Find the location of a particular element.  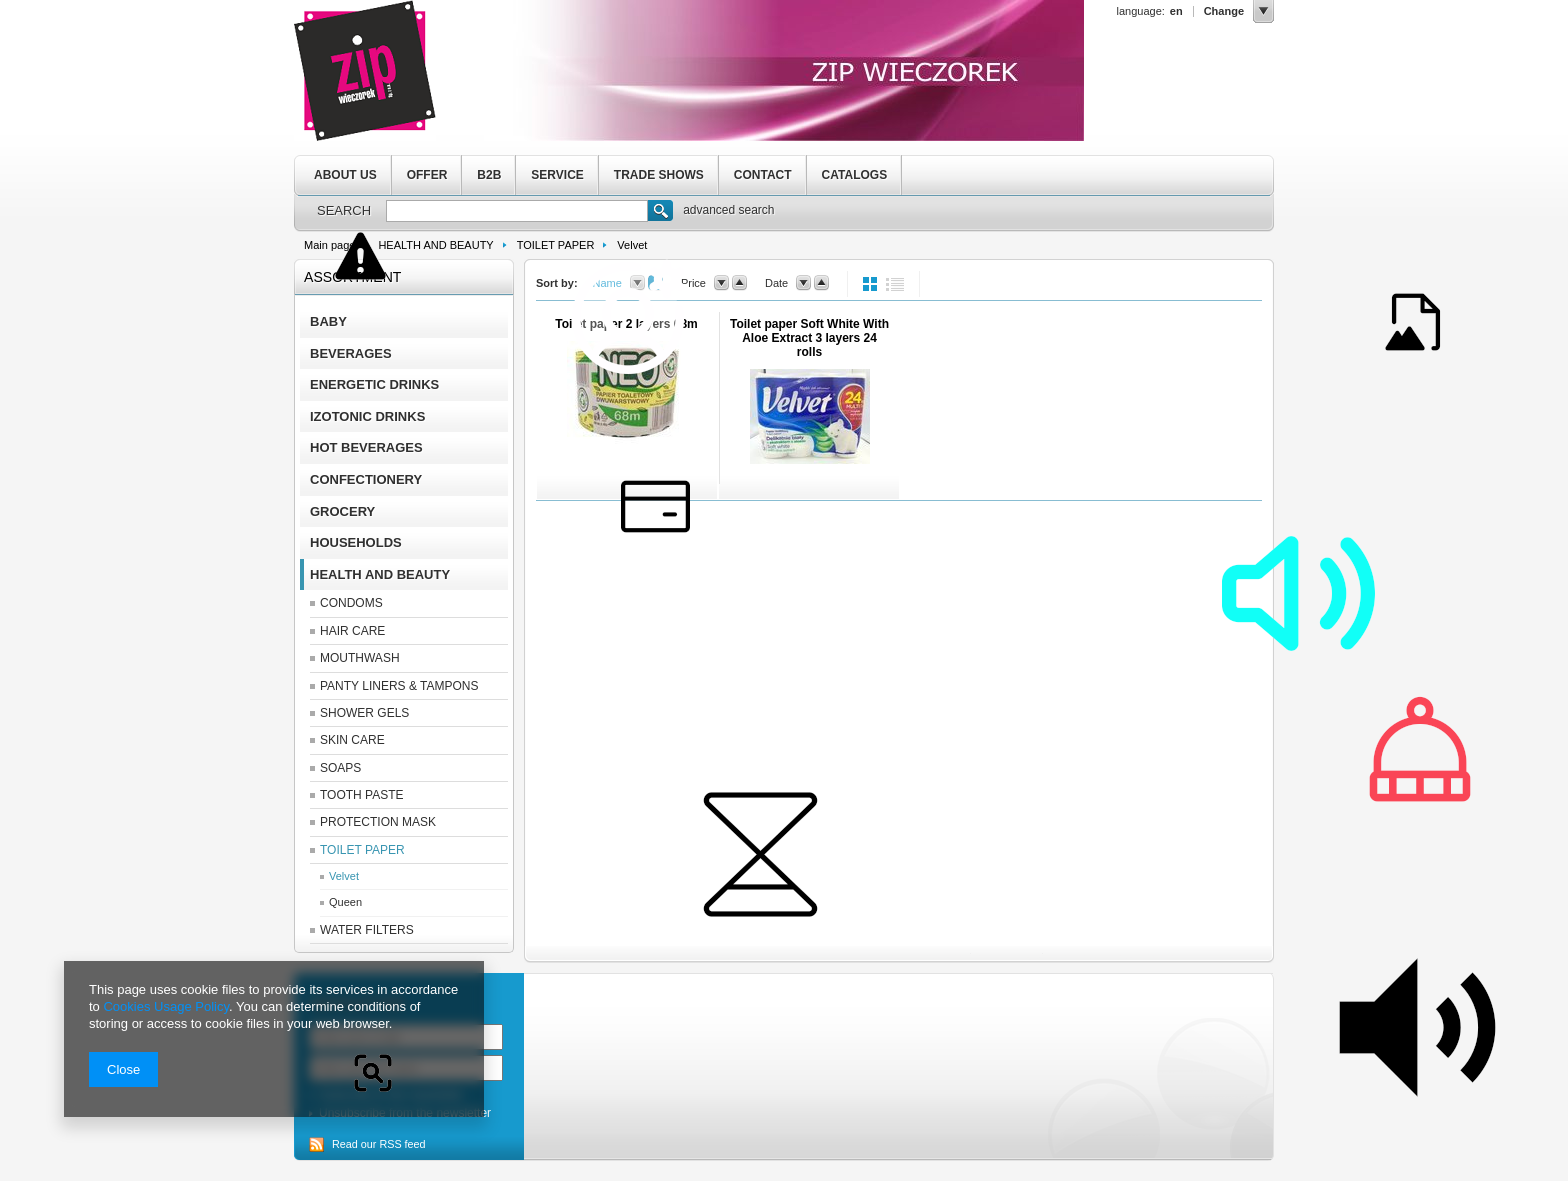

indicates time running low or nearly expired is located at coordinates (760, 854).